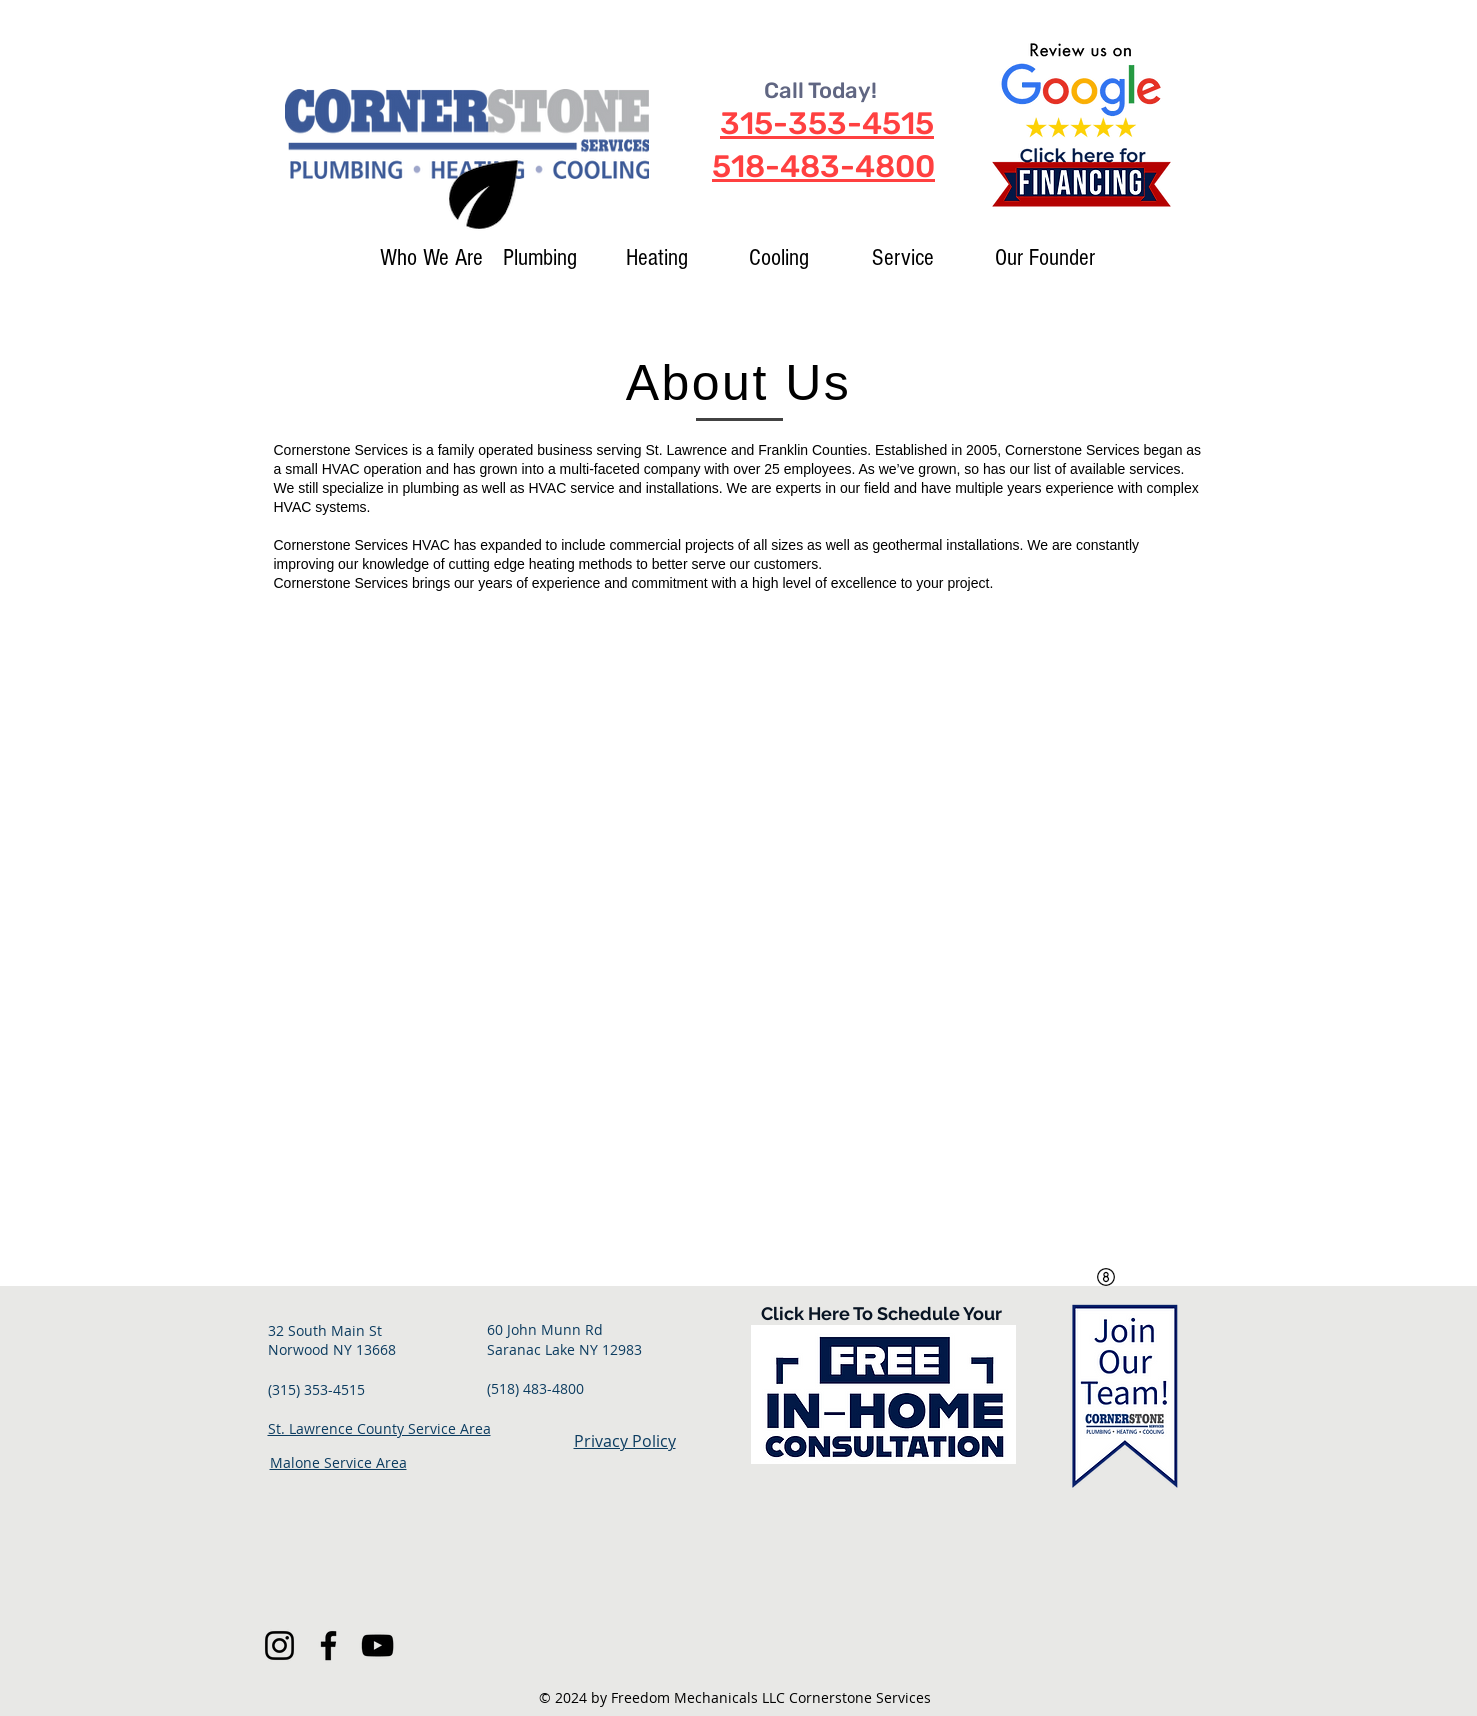  I want to click on enable eco-friendly or power-saving mode, so click(483, 194).